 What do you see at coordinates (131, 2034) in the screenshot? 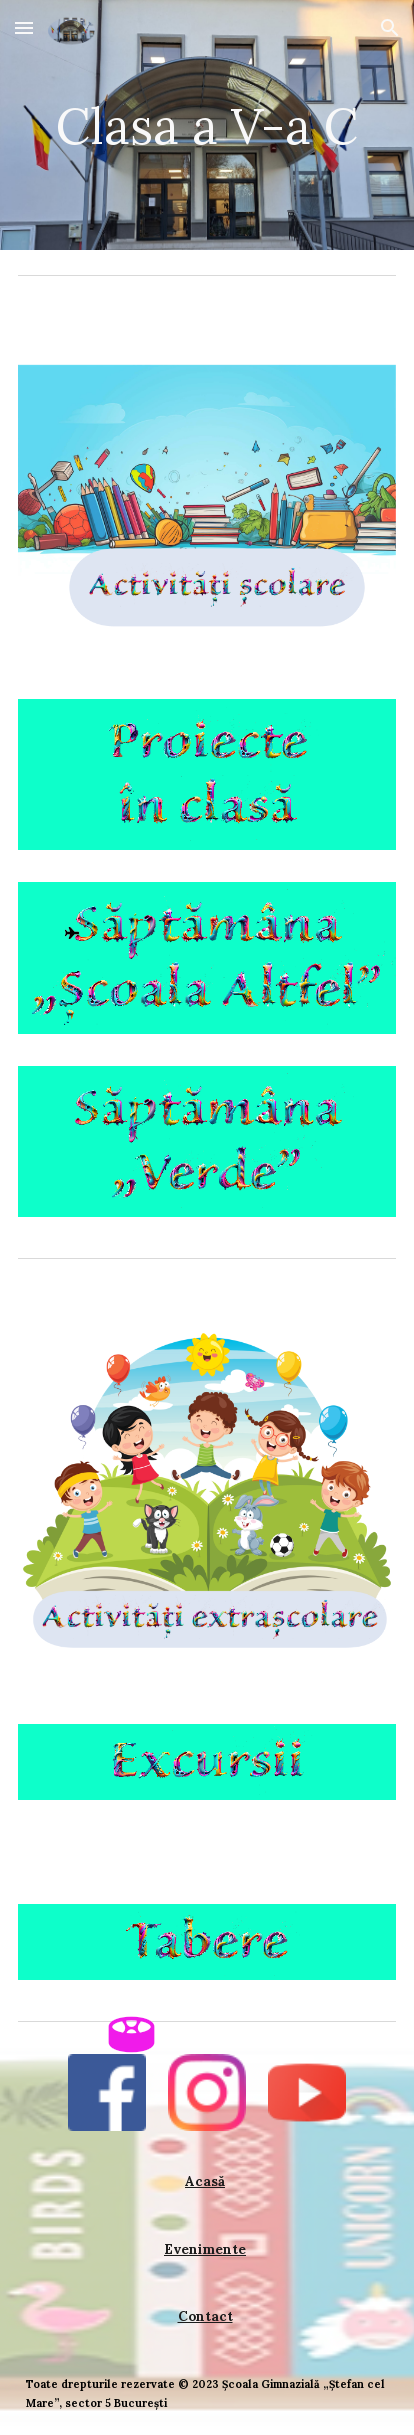
I see `access steel drum or percussion sounds` at bounding box center [131, 2034].